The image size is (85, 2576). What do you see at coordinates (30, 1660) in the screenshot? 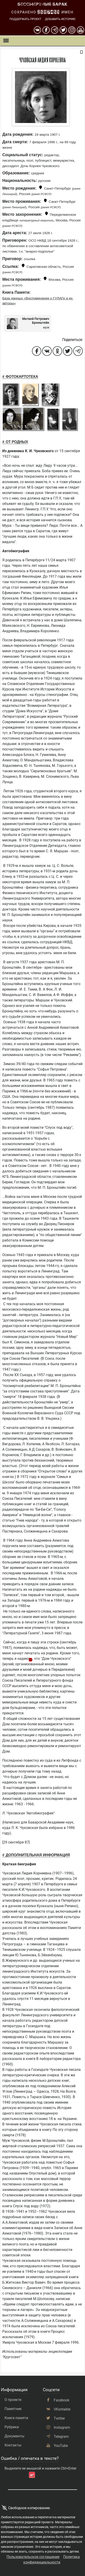
I see `launch Hearts of Iron game` at bounding box center [30, 1660].